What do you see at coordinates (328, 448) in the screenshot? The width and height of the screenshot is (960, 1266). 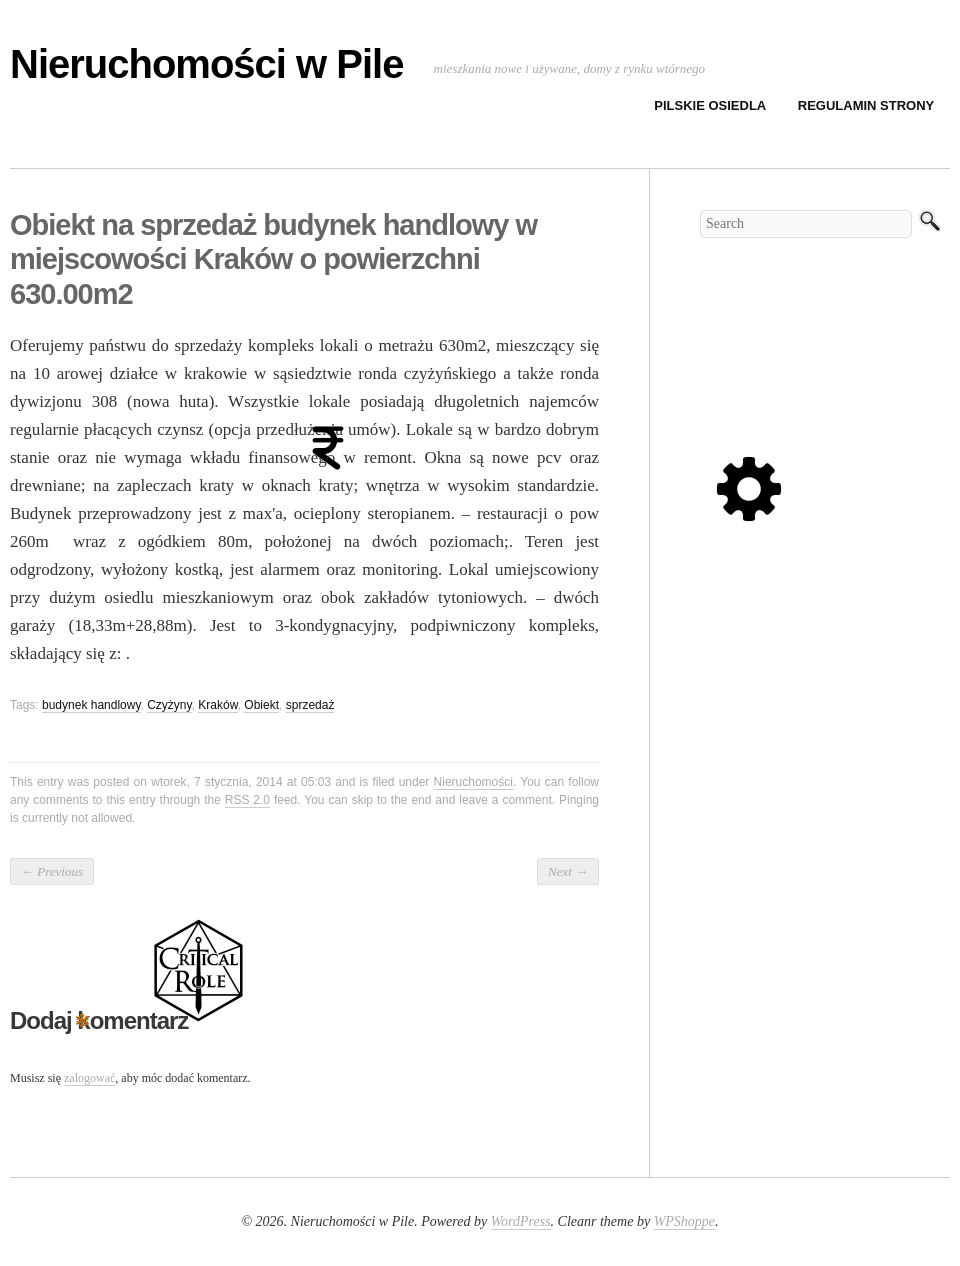 I see `indicates price or payment in Indian rupees` at bounding box center [328, 448].